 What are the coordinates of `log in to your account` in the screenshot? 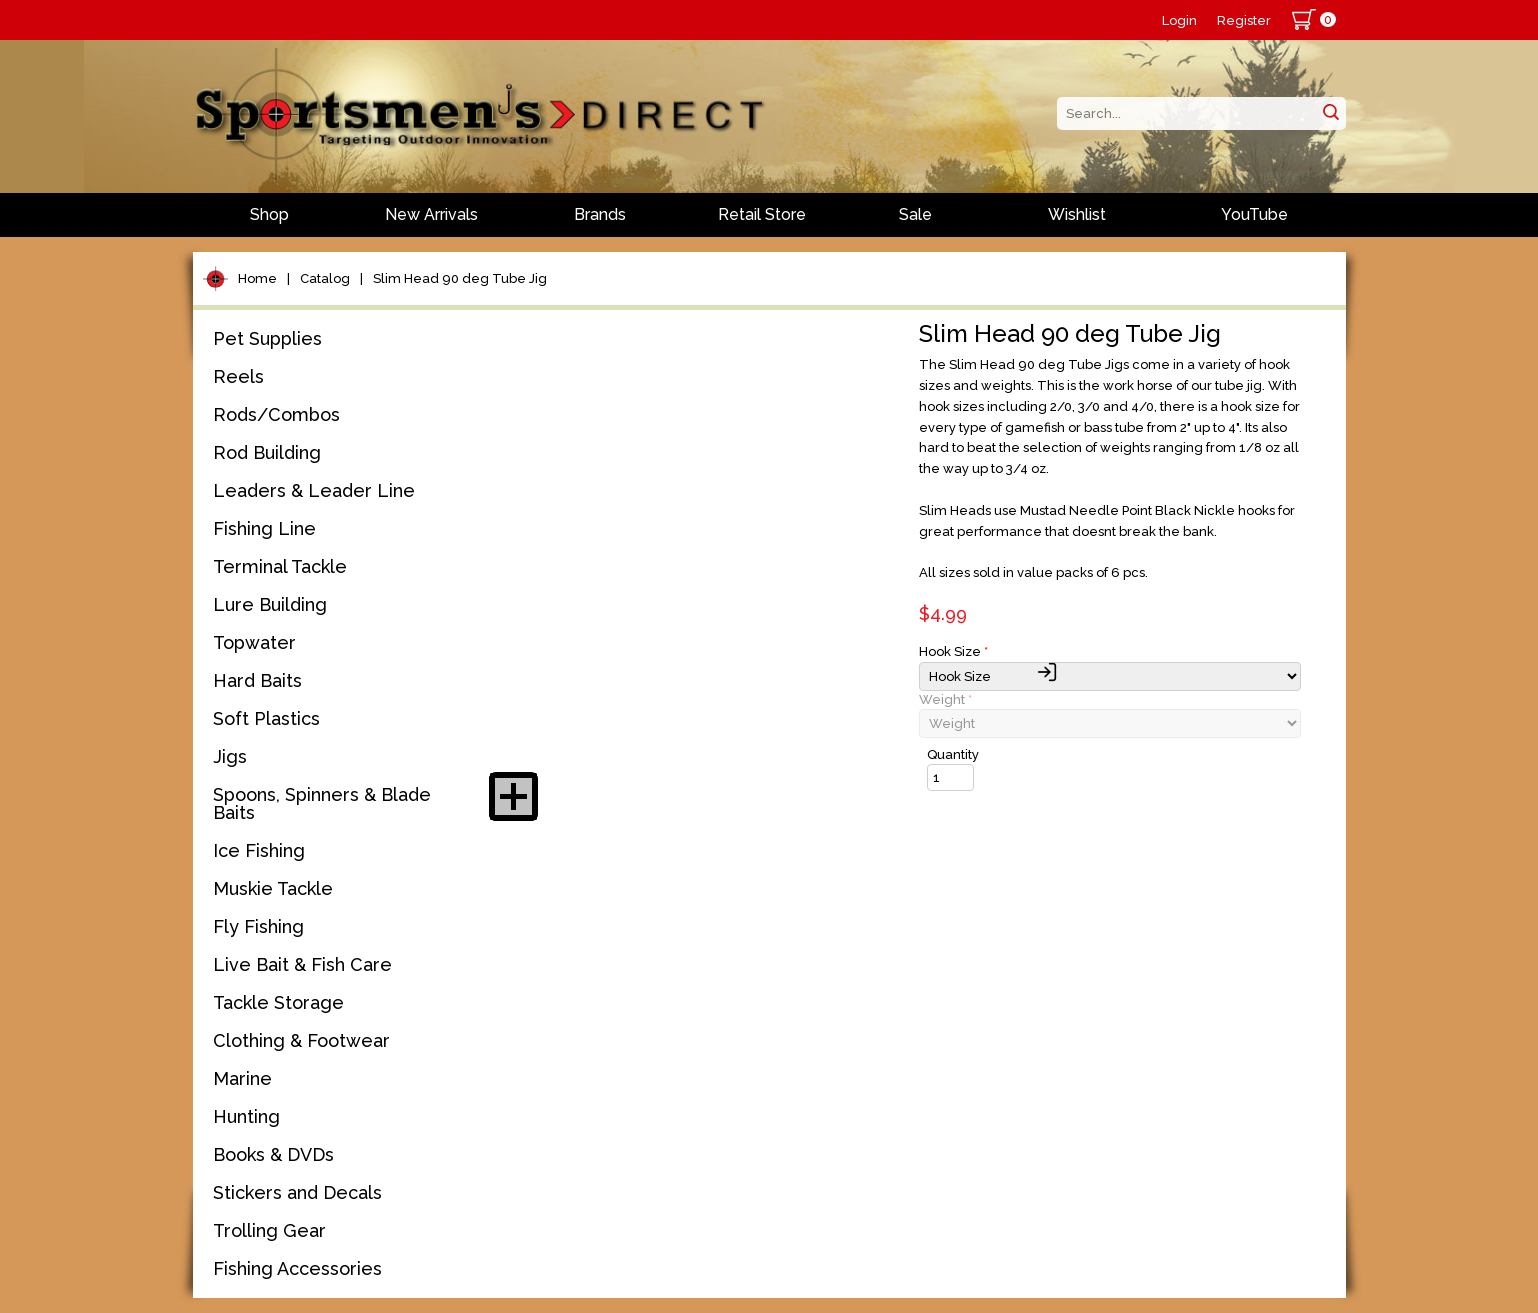 It's located at (1047, 672).